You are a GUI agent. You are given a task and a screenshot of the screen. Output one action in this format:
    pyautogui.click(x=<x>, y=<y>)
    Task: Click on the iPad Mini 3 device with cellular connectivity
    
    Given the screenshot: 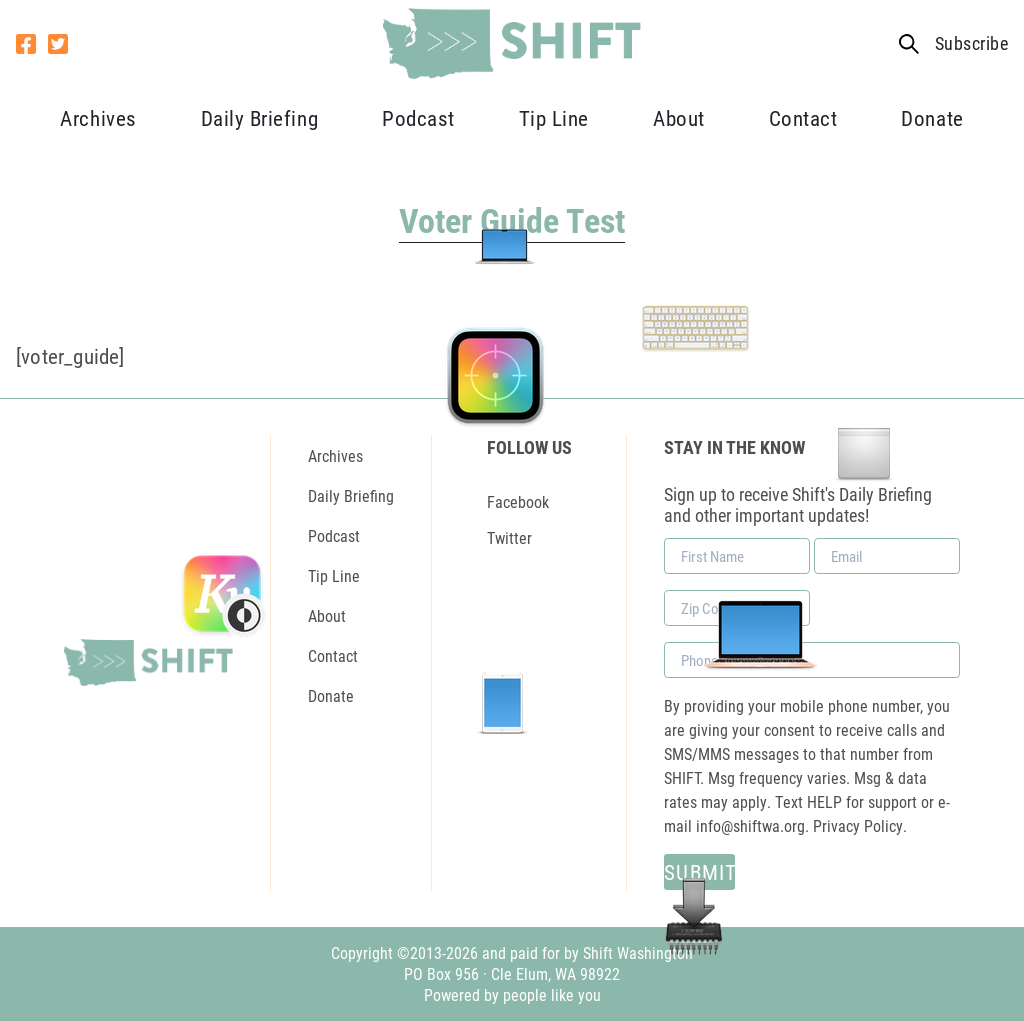 What is the action you would take?
    pyautogui.click(x=502, y=697)
    